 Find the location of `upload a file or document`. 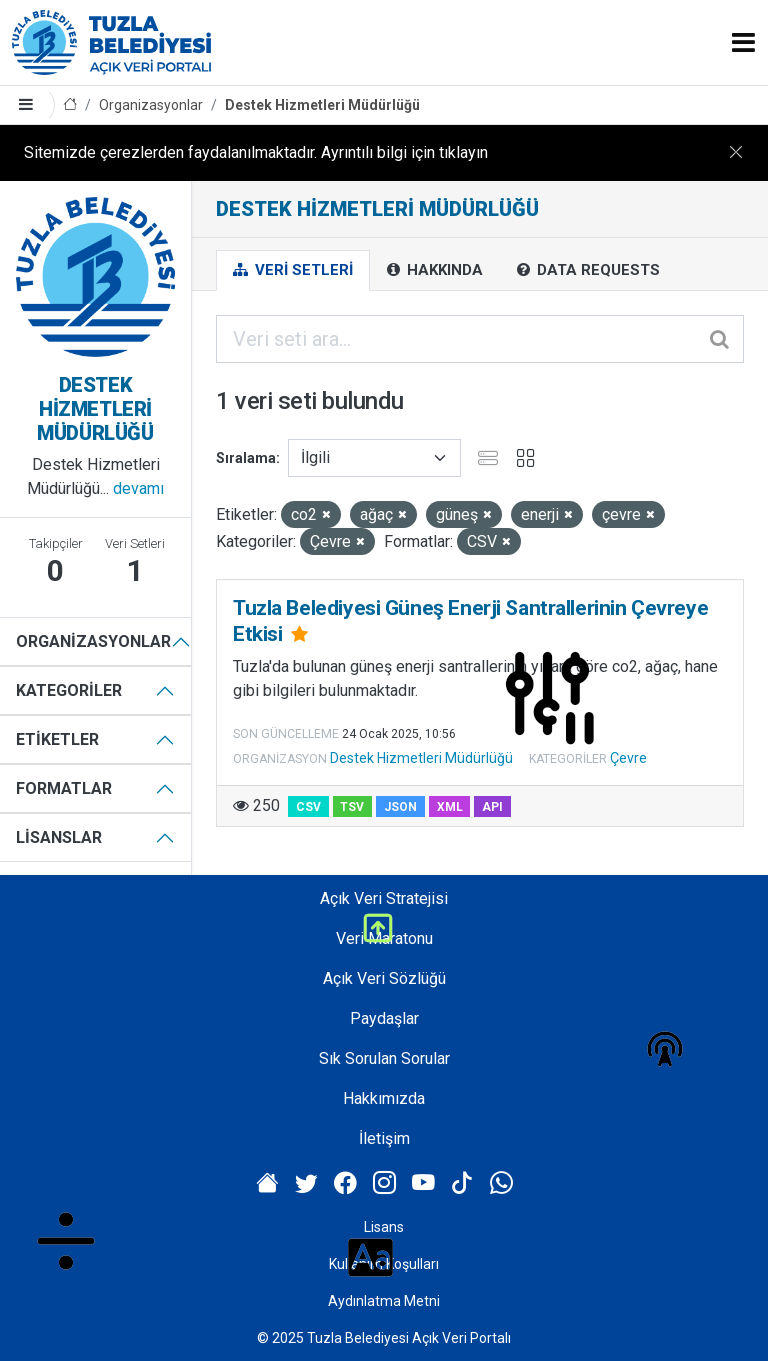

upload a file or document is located at coordinates (378, 928).